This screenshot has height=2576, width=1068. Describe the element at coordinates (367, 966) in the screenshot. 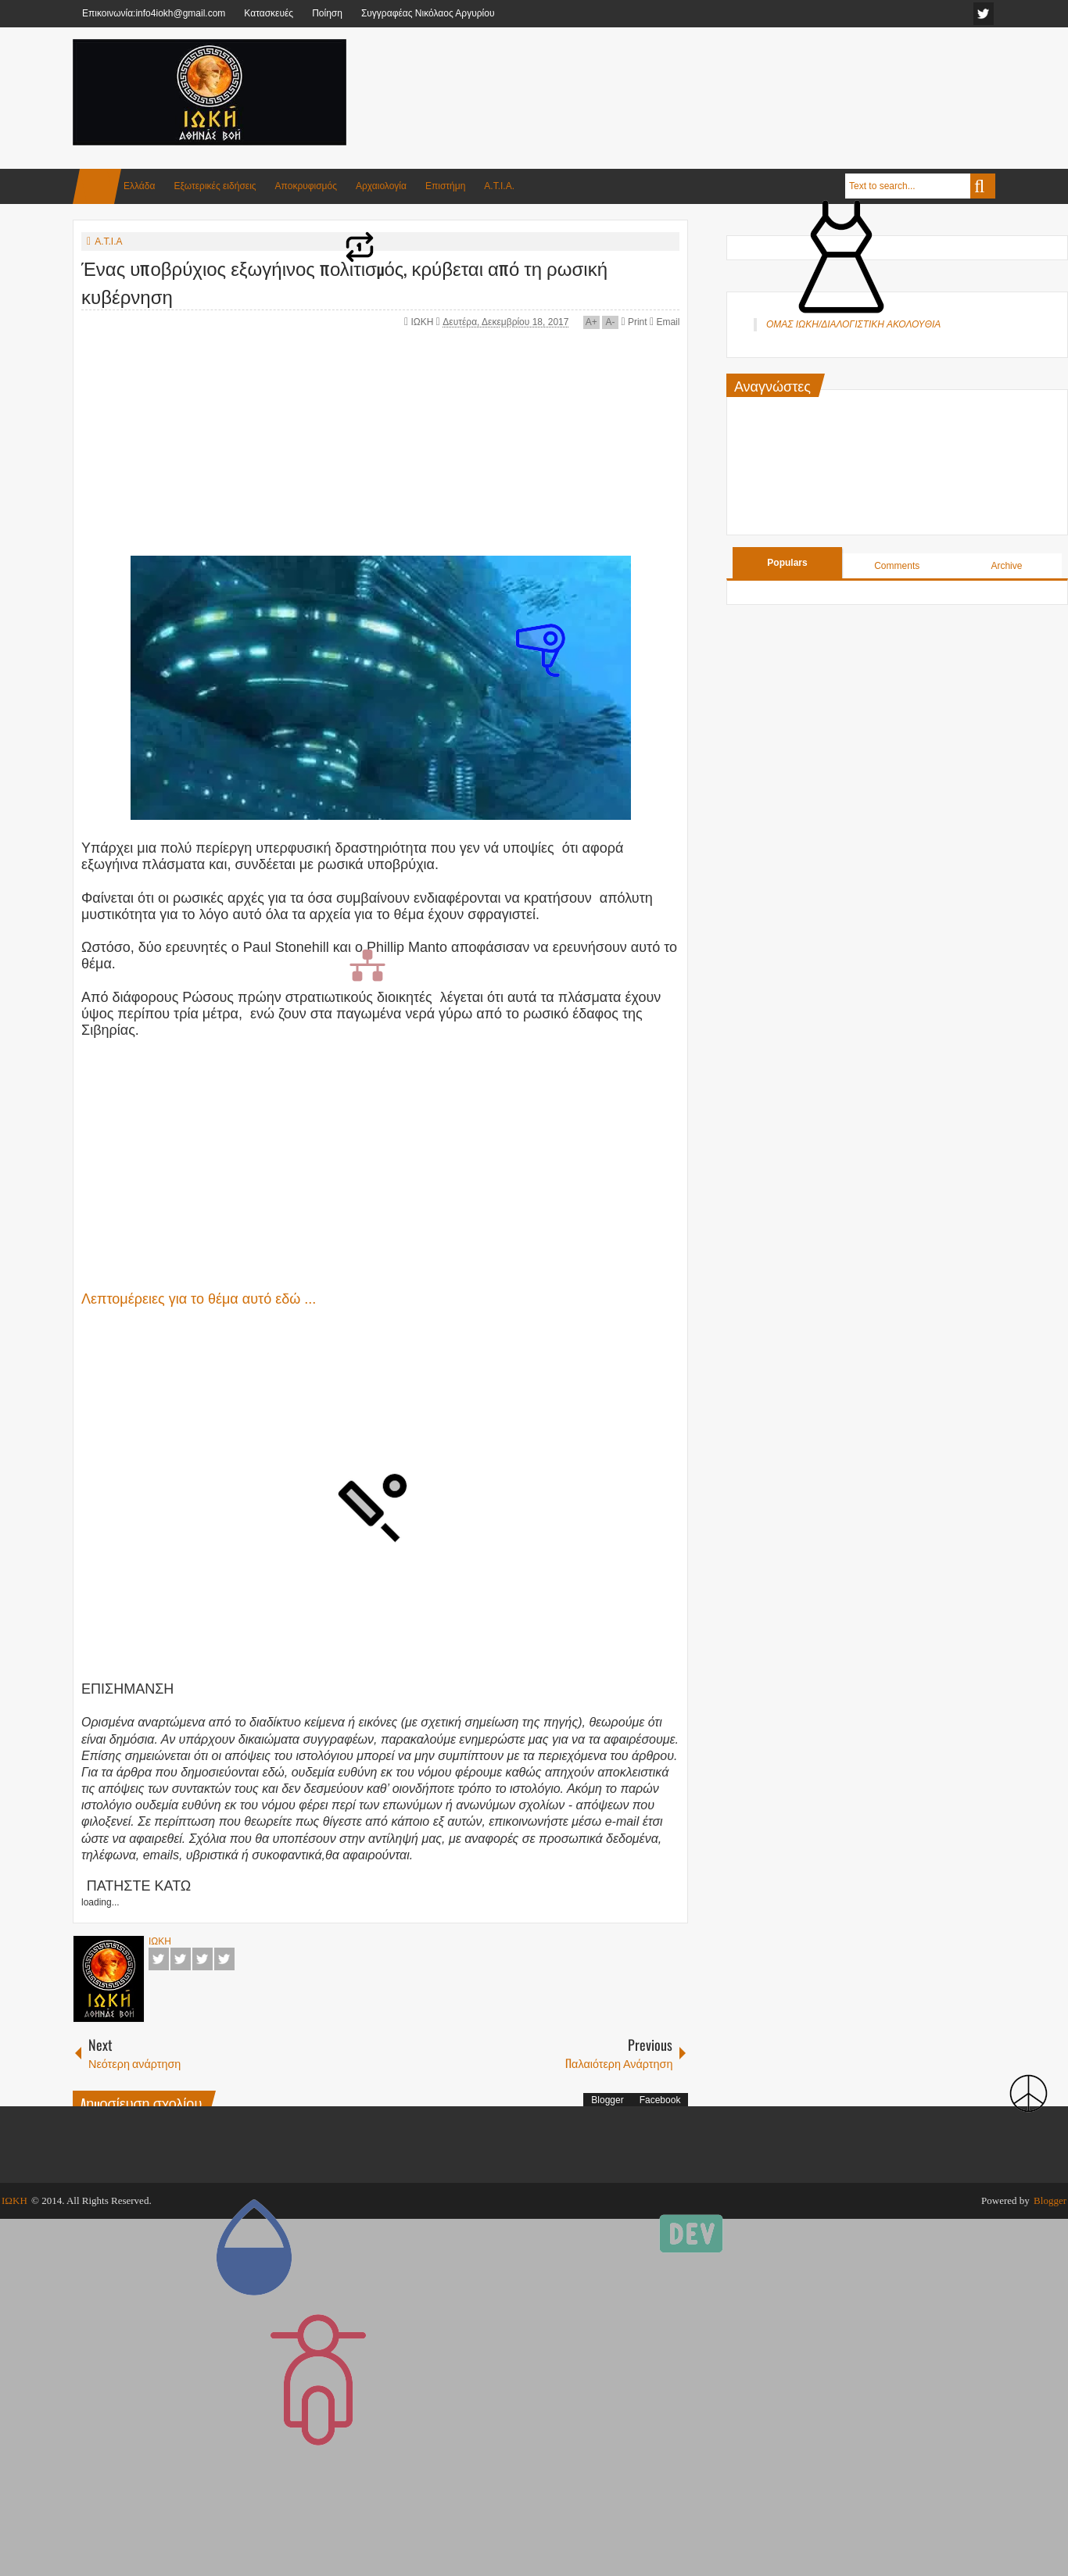

I see `view network connections` at that location.